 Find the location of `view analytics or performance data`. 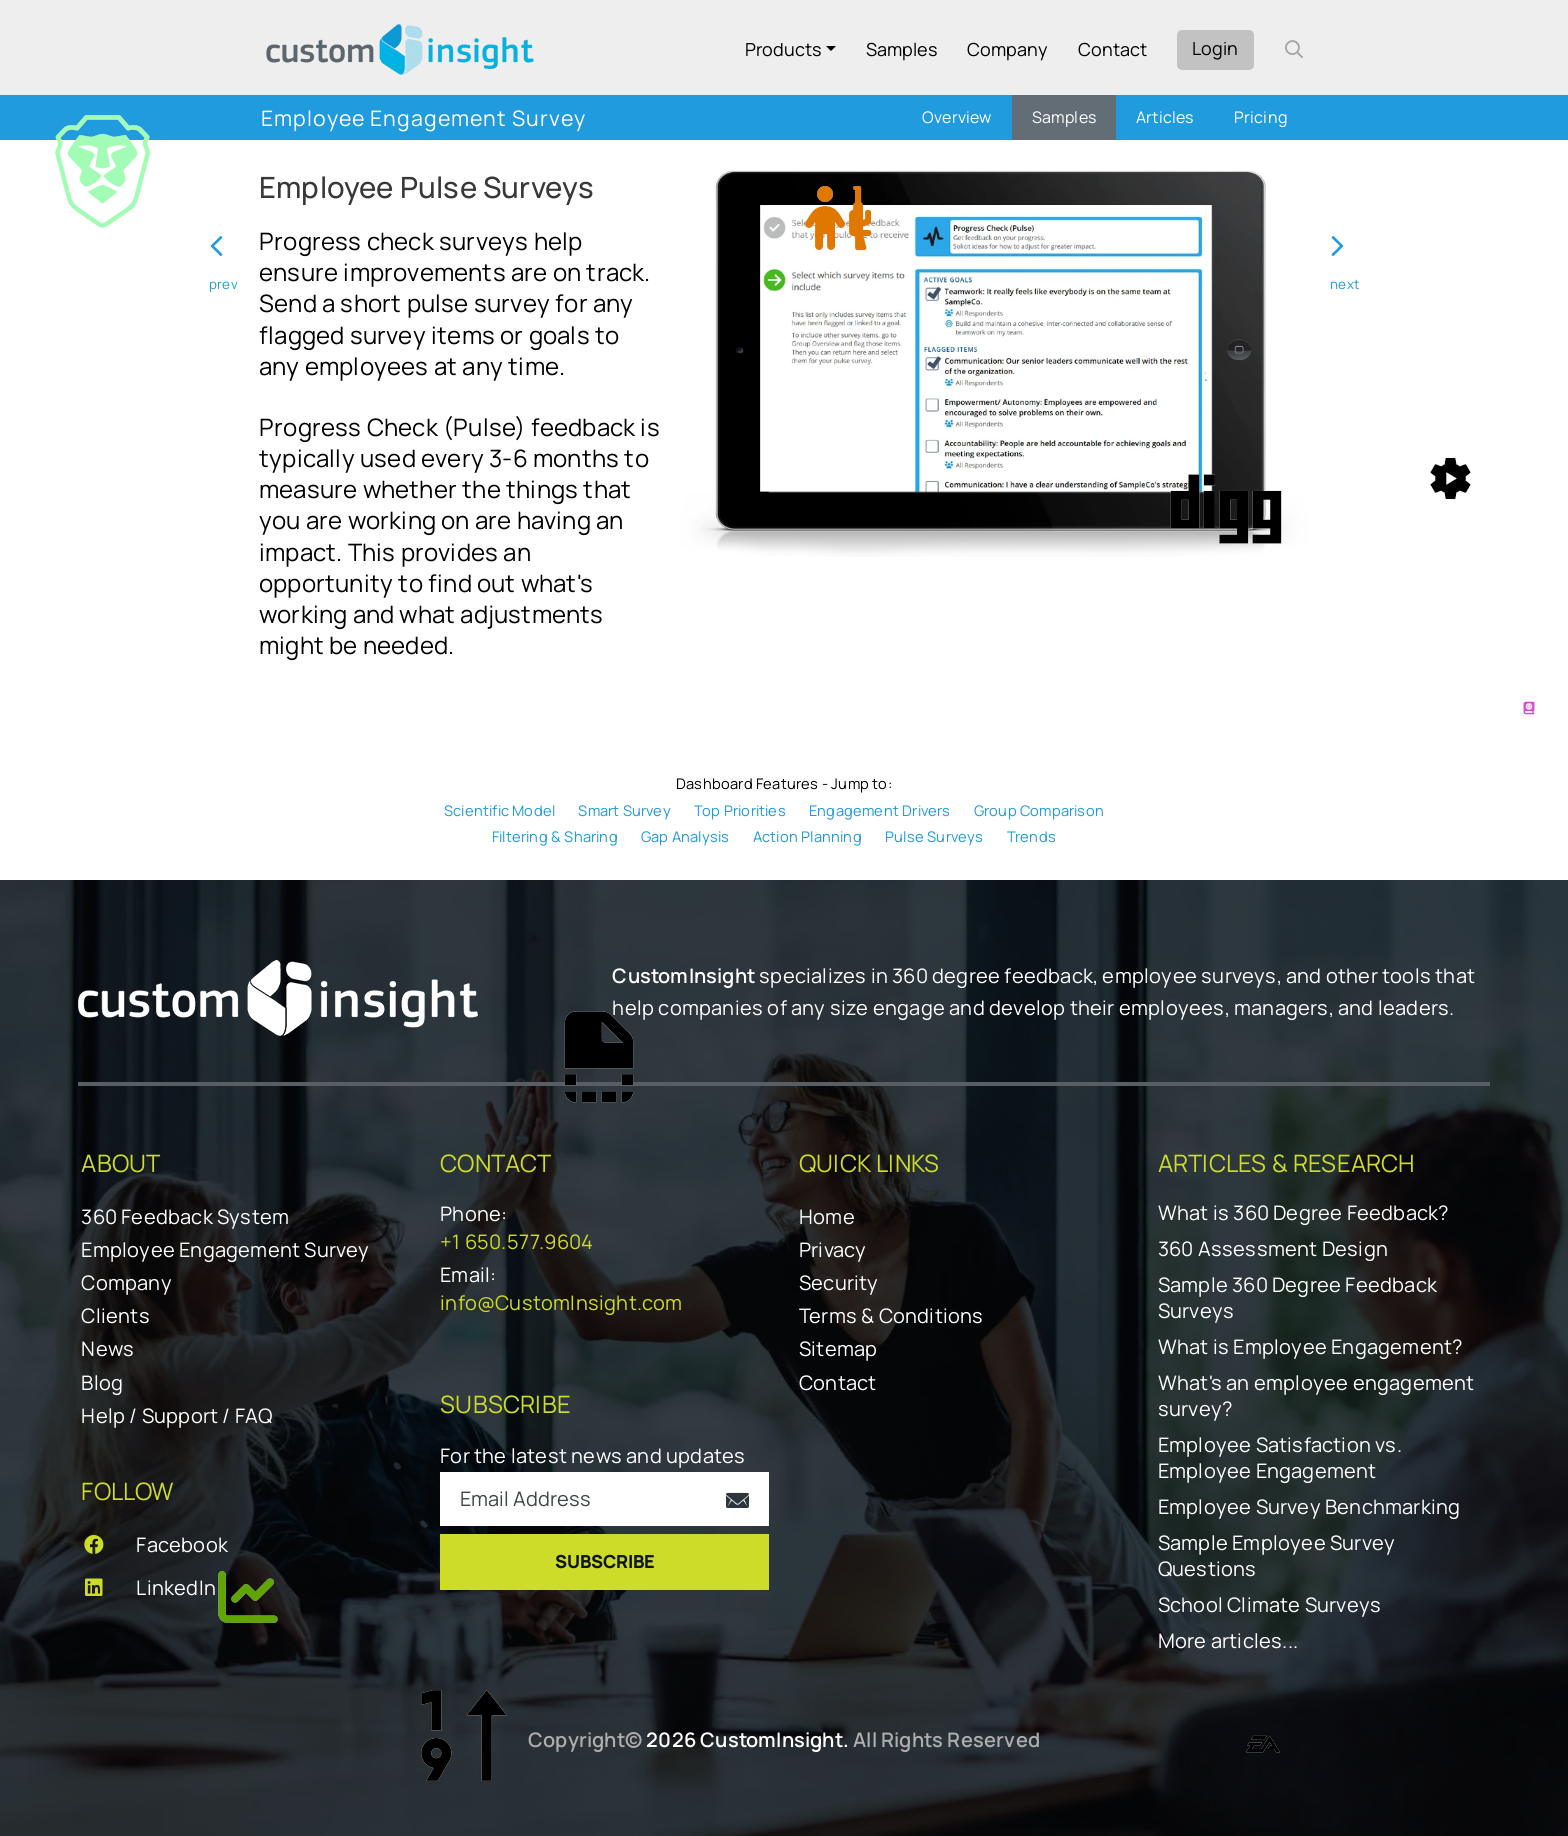

view analytics or performance data is located at coordinates (248, 1597).